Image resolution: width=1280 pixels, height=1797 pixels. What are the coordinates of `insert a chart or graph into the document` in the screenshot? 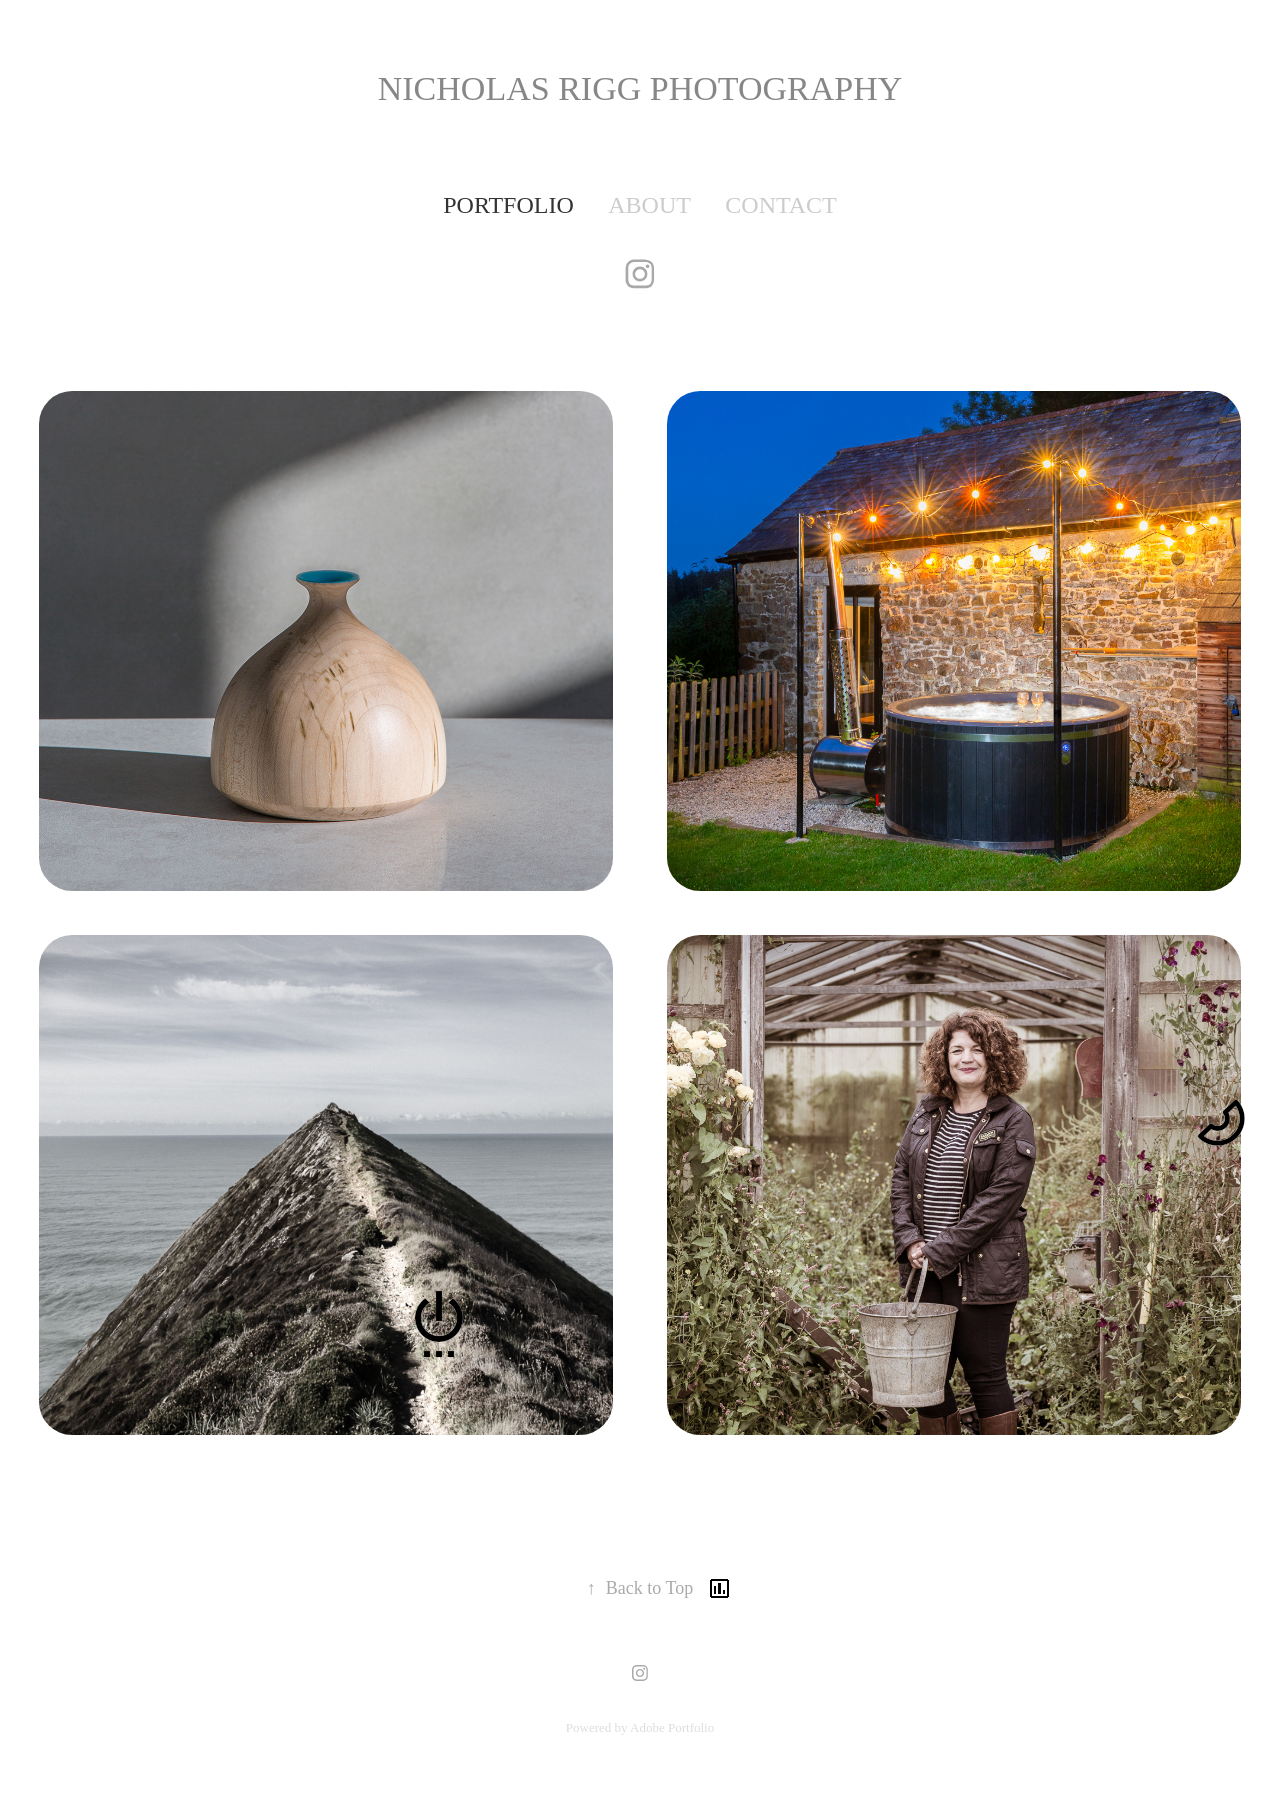 It's located at (719, 1588).